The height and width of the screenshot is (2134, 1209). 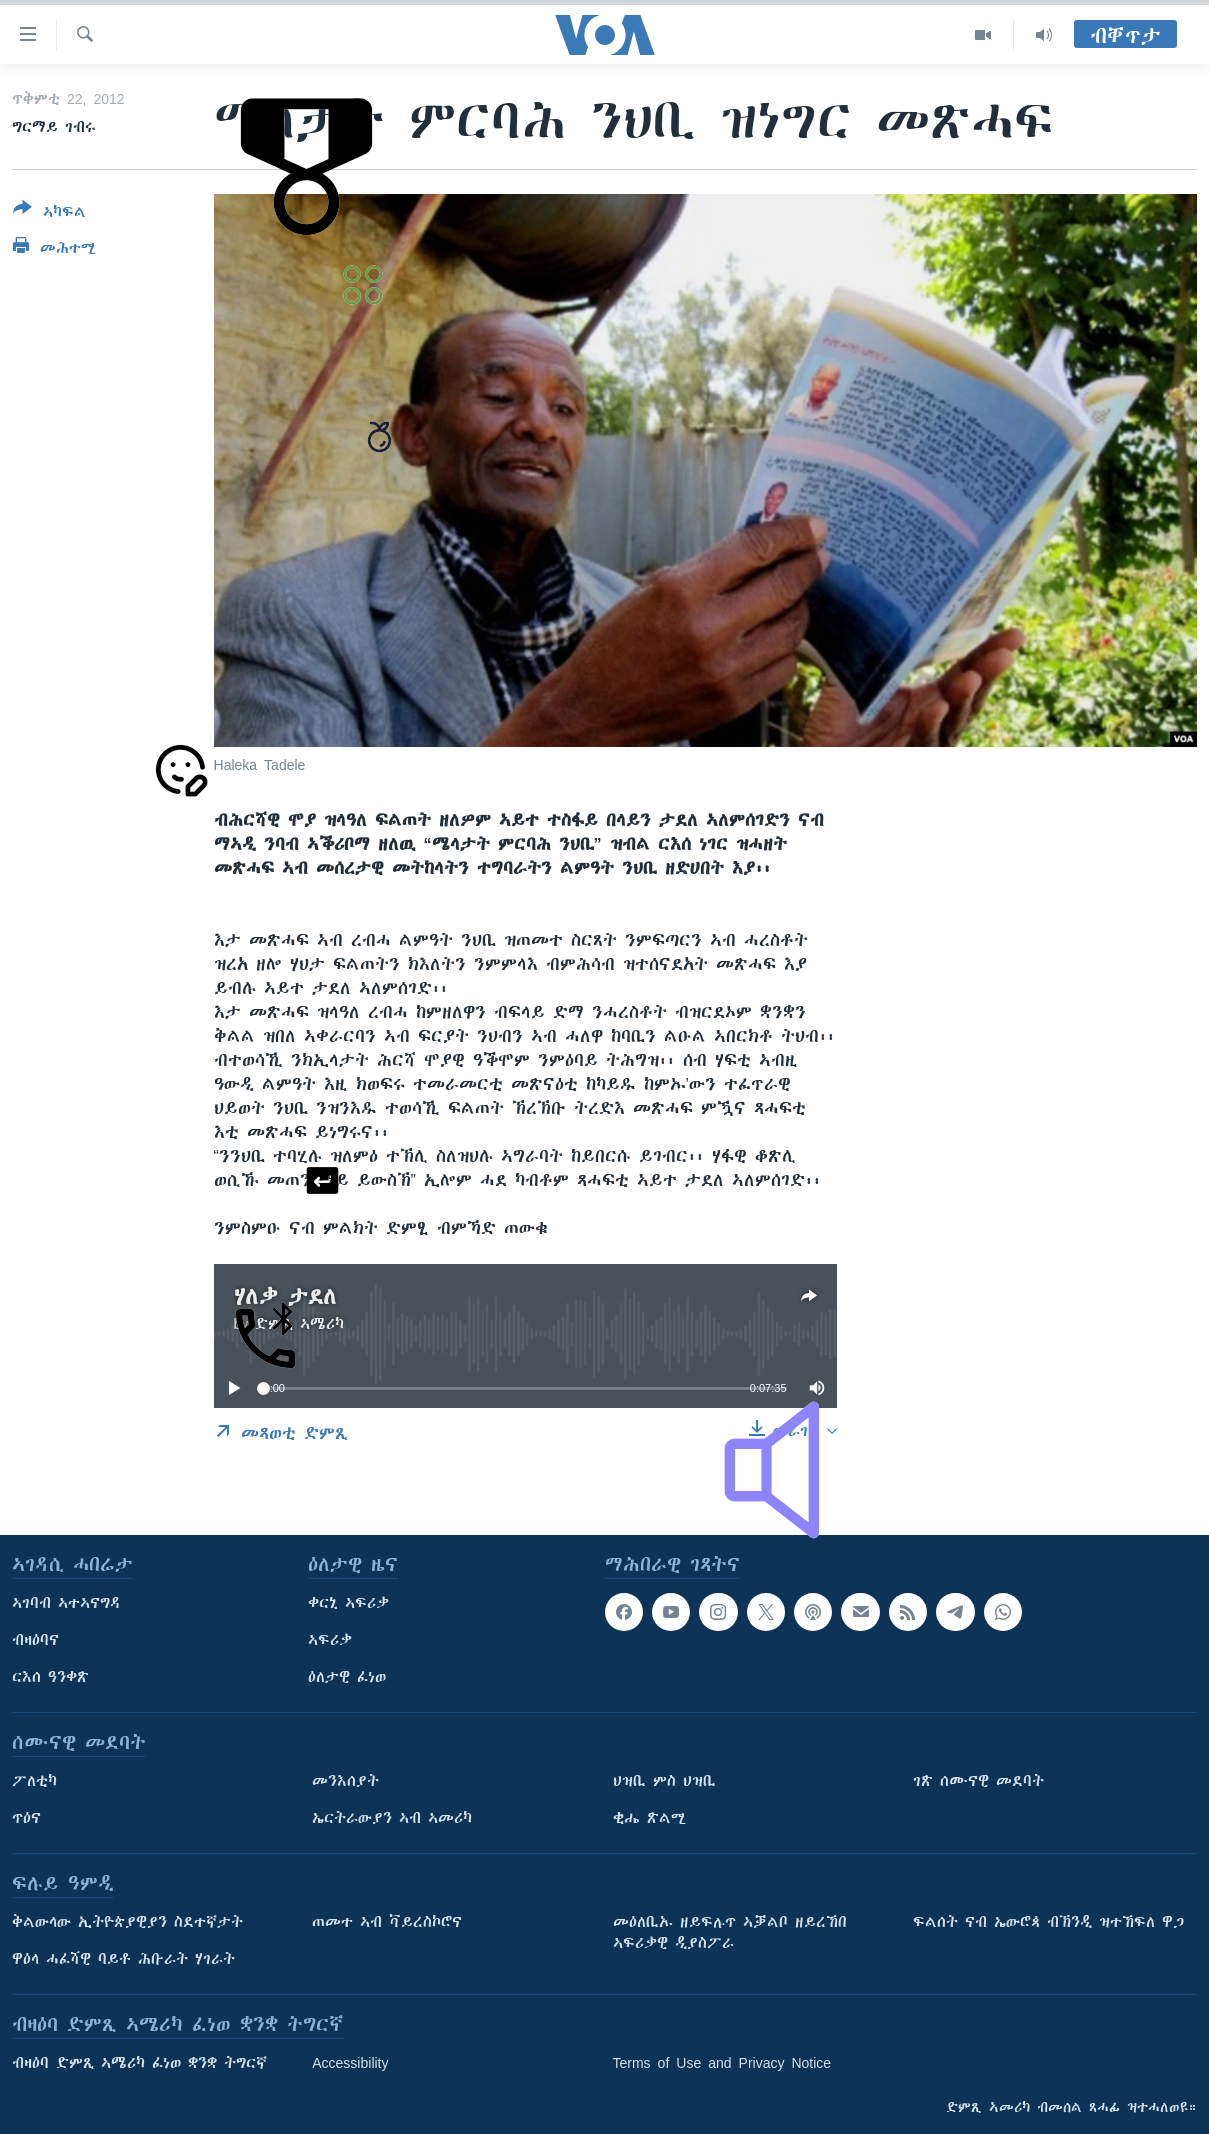 I want to click on phone call connected via bluetooth speaker, so click(x=265, y=1338).